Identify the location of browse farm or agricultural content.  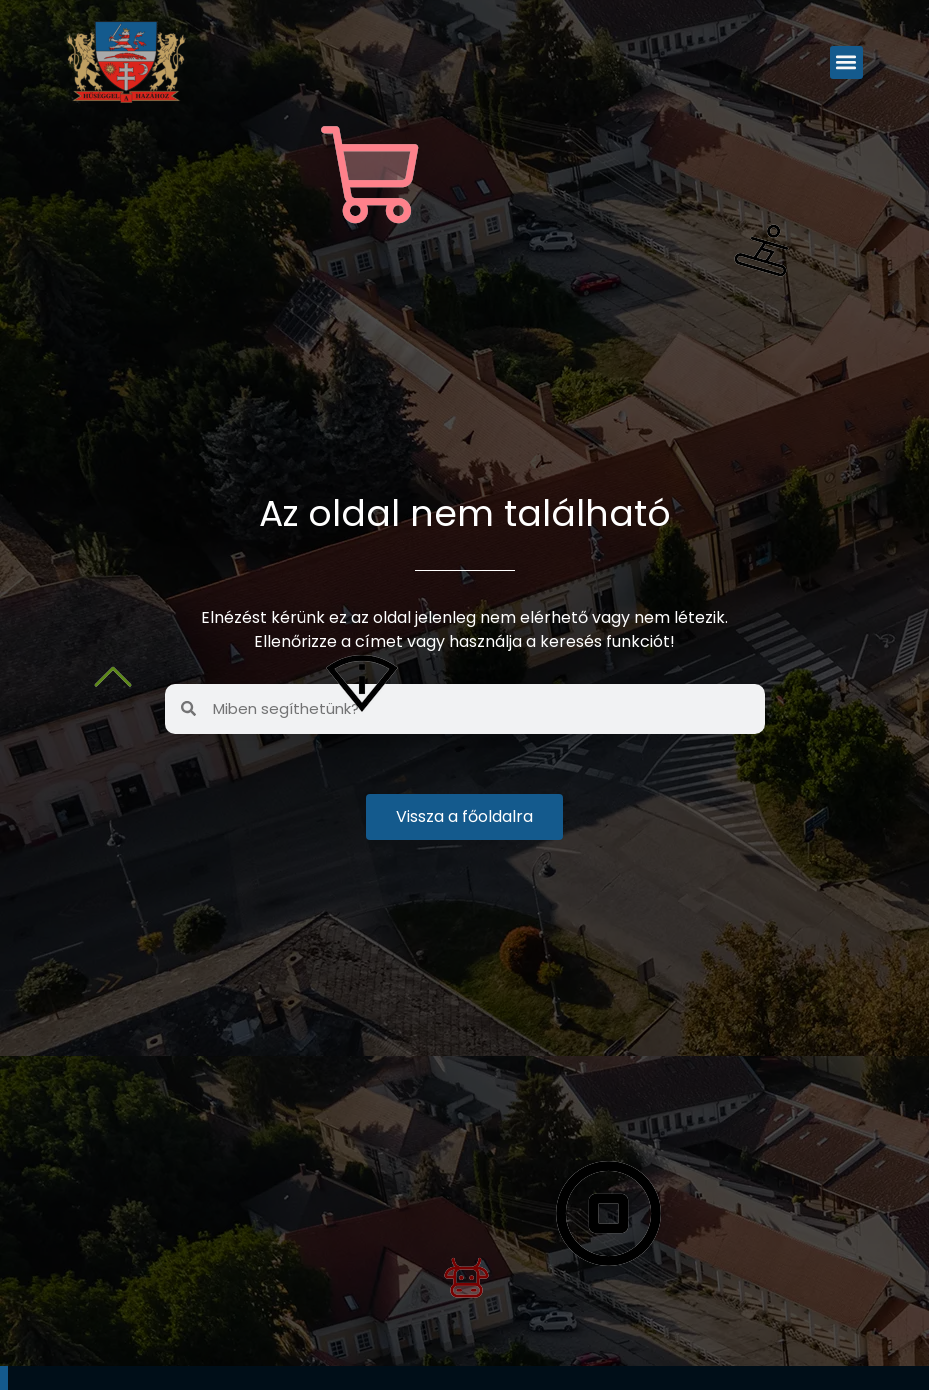
(466, 1278).